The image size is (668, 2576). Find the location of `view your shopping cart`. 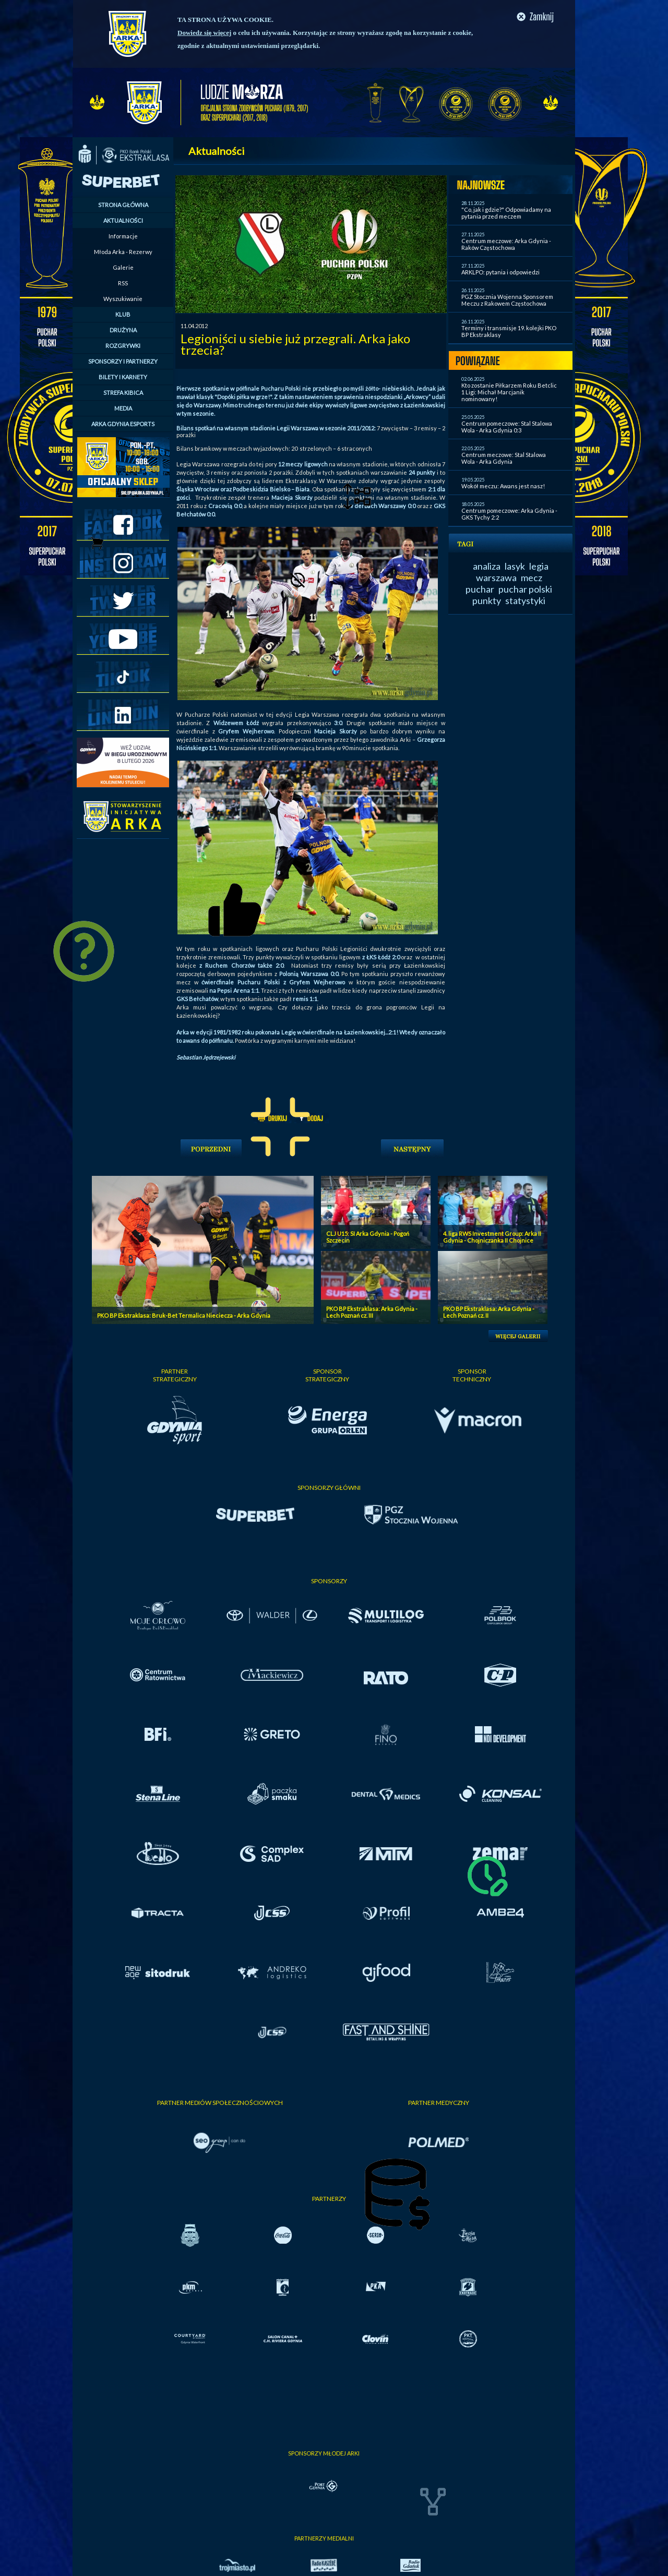

view your shopping cart is located at coordinates (97, 543).